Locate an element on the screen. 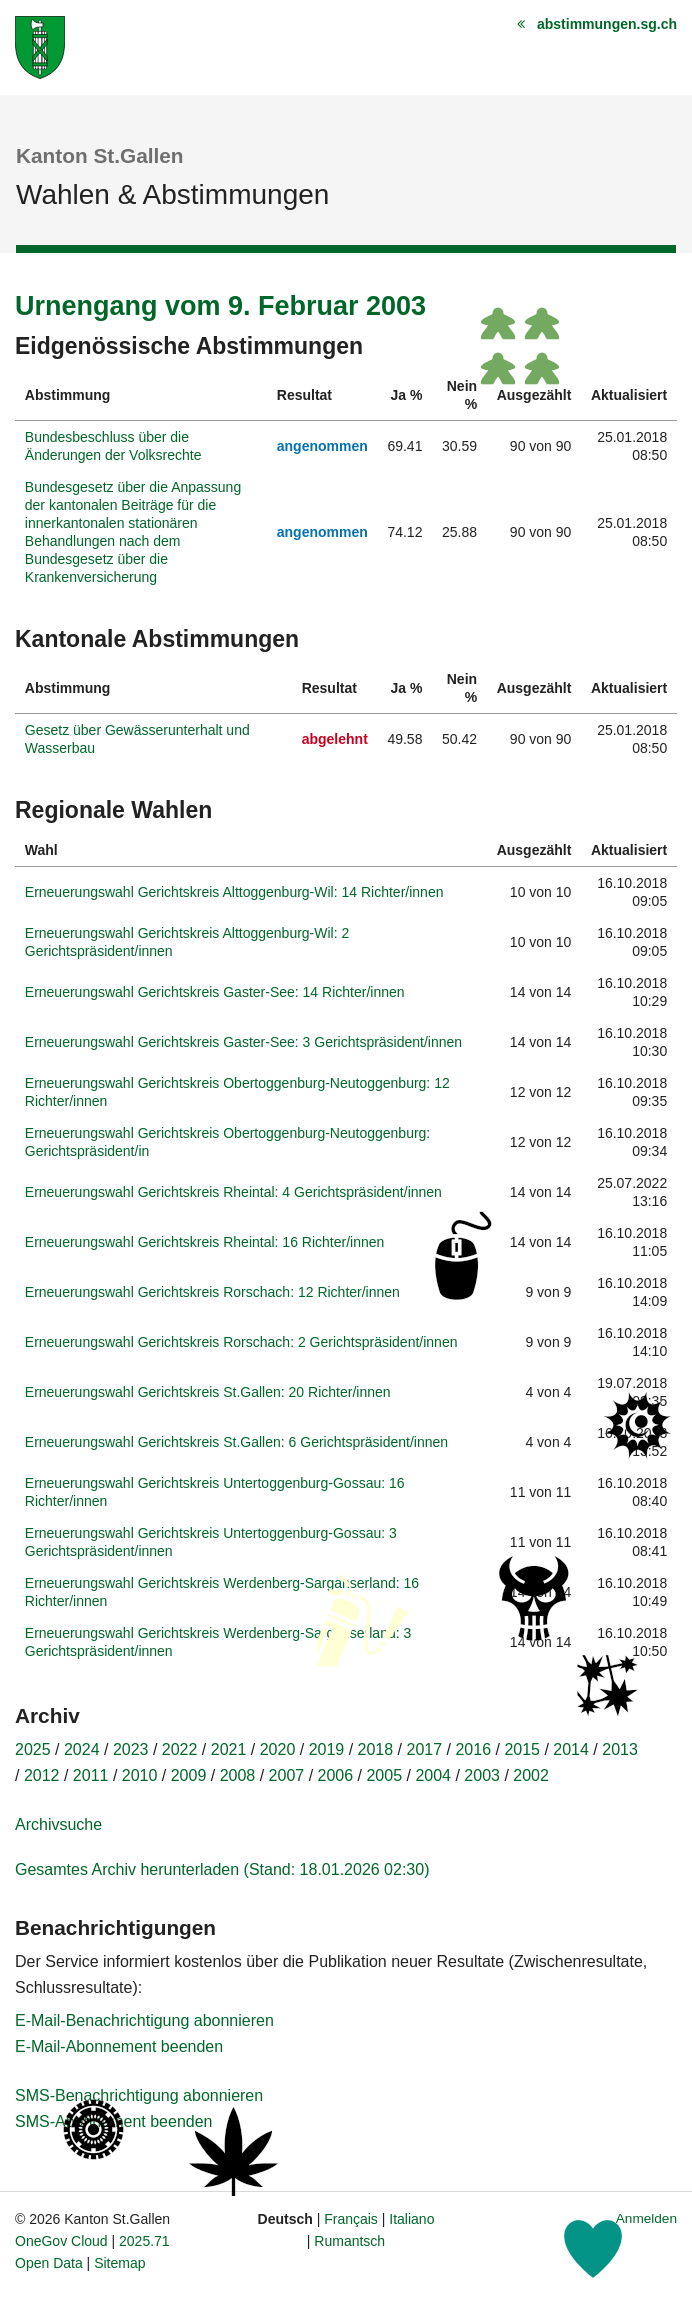 This screenshot has height=2305, width=692. view all players in the game is located at coordinates (520, 346).